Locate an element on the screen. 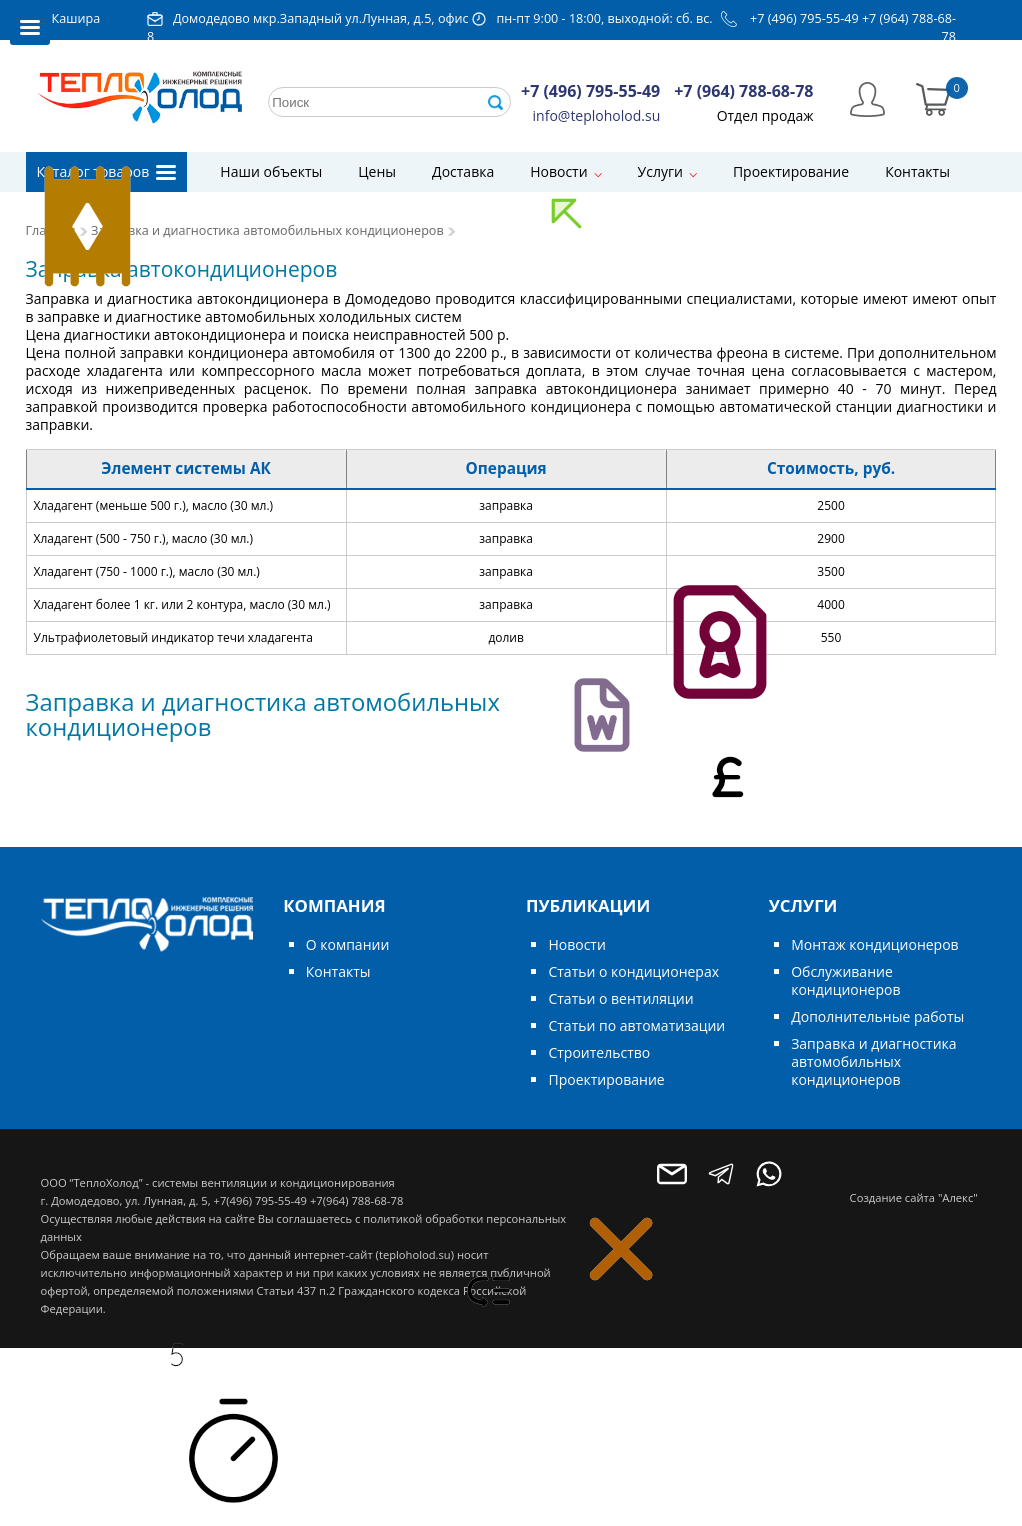 The height and width of the screenshot is (1526, 1022). view or manage rug products in a home decor app is located at coordinates (87, 226).